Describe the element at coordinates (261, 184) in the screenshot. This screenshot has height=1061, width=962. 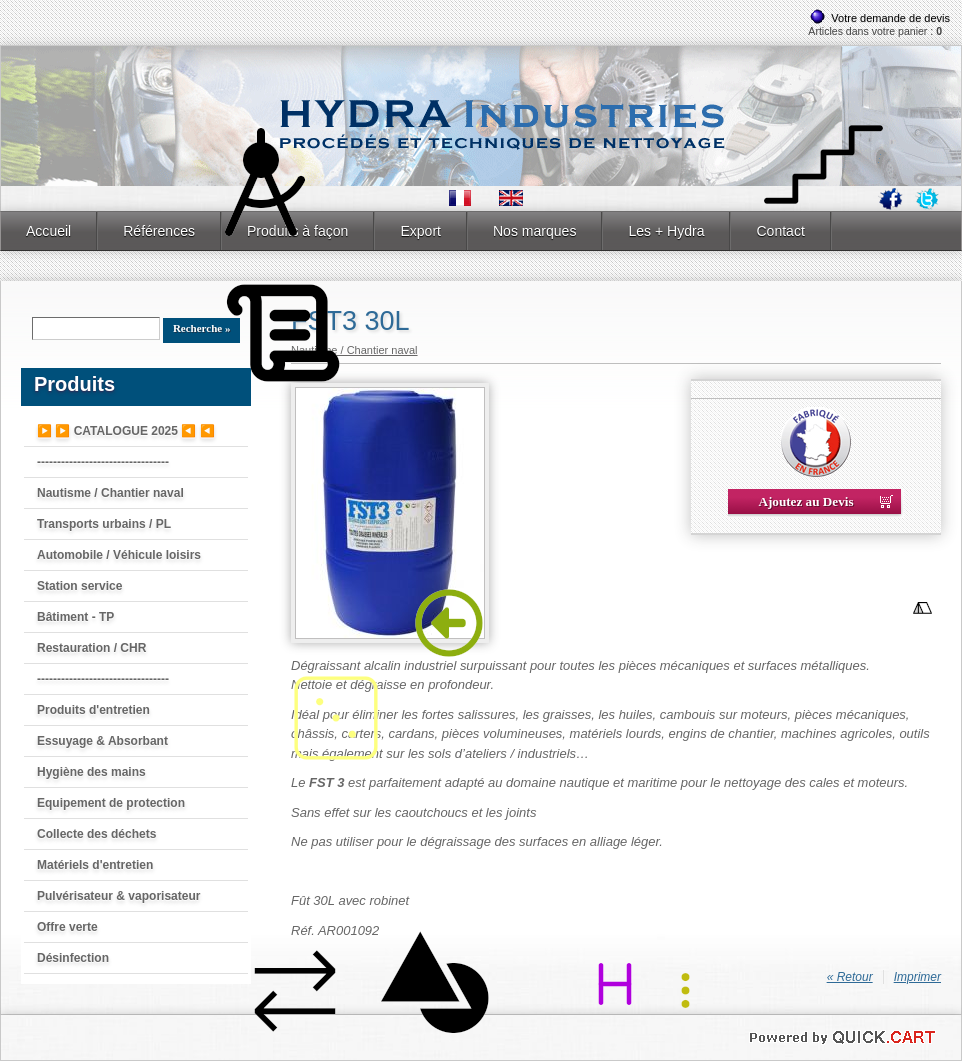
I see `access drawing or measurement tools` at that location.